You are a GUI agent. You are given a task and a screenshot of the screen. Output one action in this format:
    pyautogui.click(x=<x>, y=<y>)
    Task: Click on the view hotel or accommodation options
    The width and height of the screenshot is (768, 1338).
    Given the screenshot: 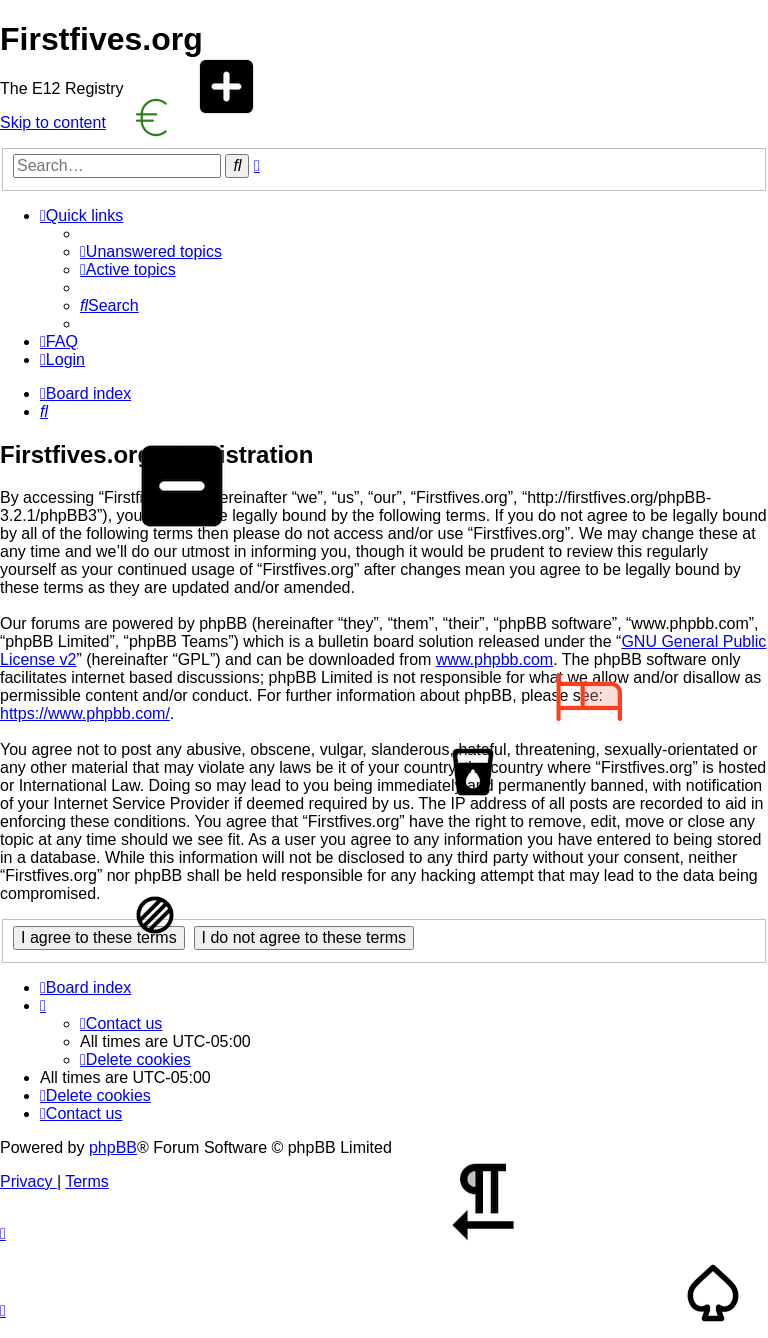 What is the action you would take?
    pyautogui.click(x=587, y=697)
    